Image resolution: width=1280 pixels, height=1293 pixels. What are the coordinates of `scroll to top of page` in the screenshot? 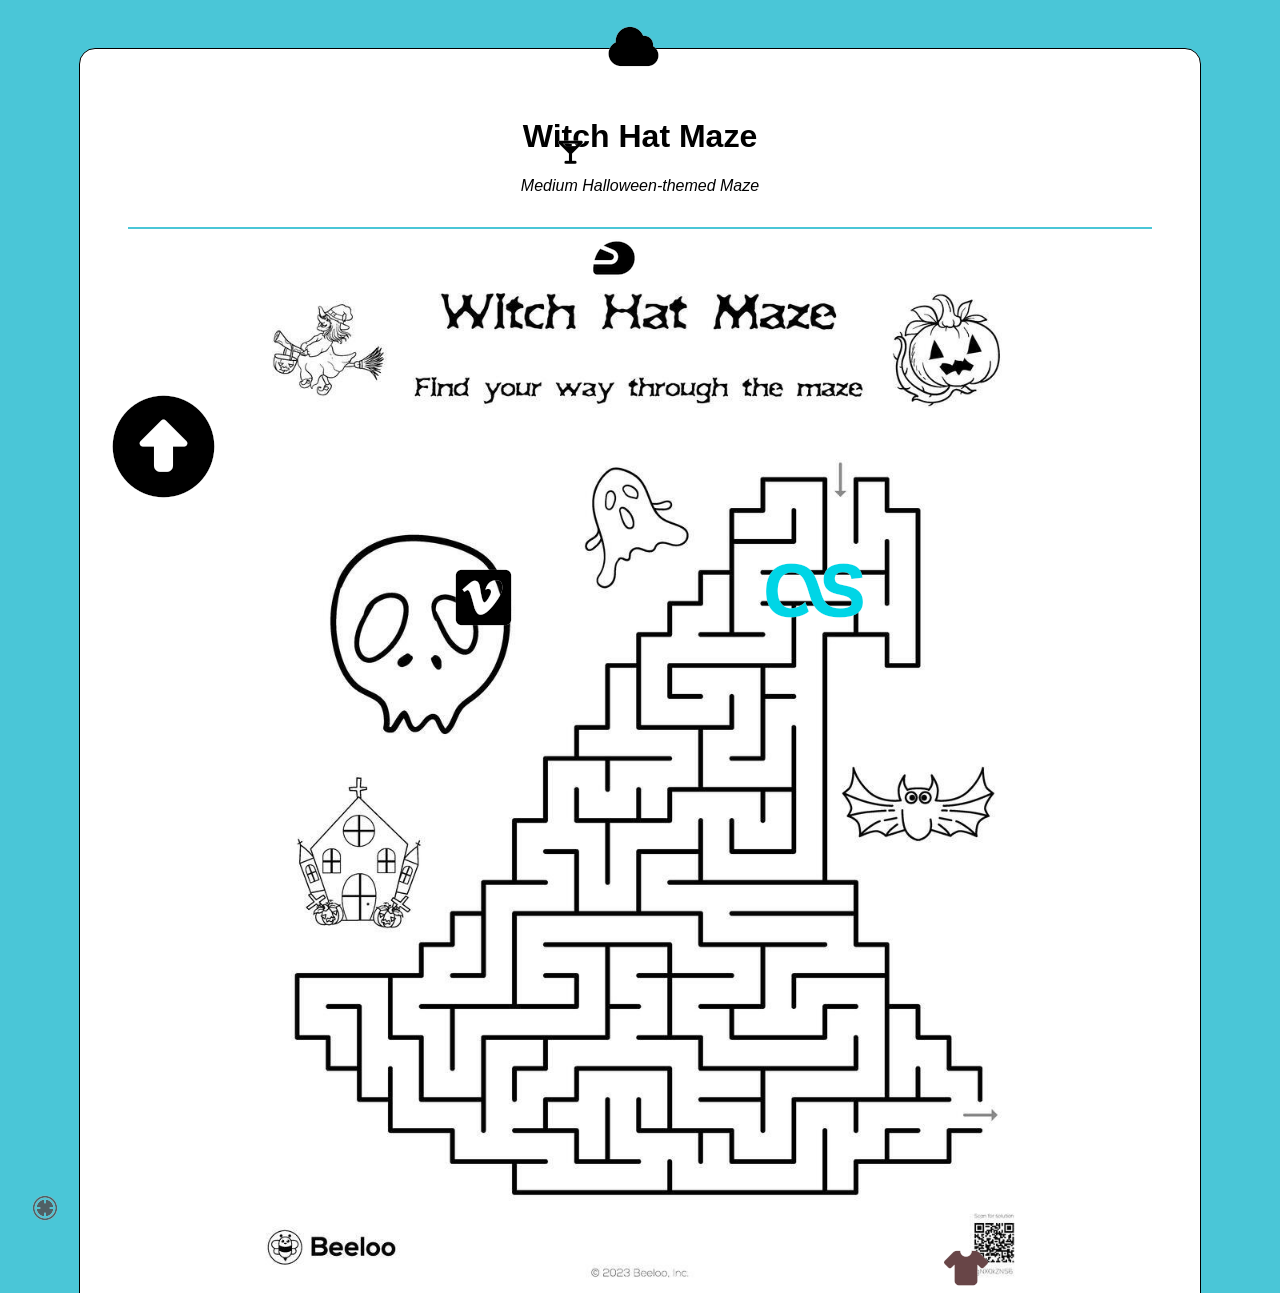 It's located at (163, 446).